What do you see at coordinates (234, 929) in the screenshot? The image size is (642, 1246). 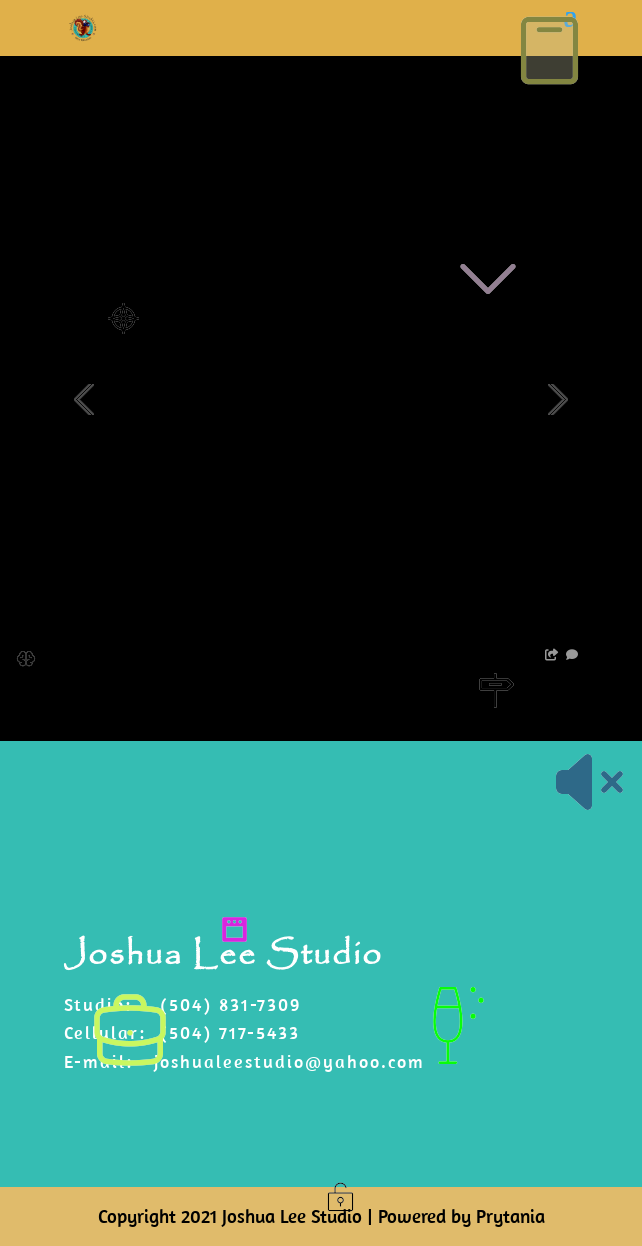 I see `access oven or cooking controls` at bounding box center [234, 929].